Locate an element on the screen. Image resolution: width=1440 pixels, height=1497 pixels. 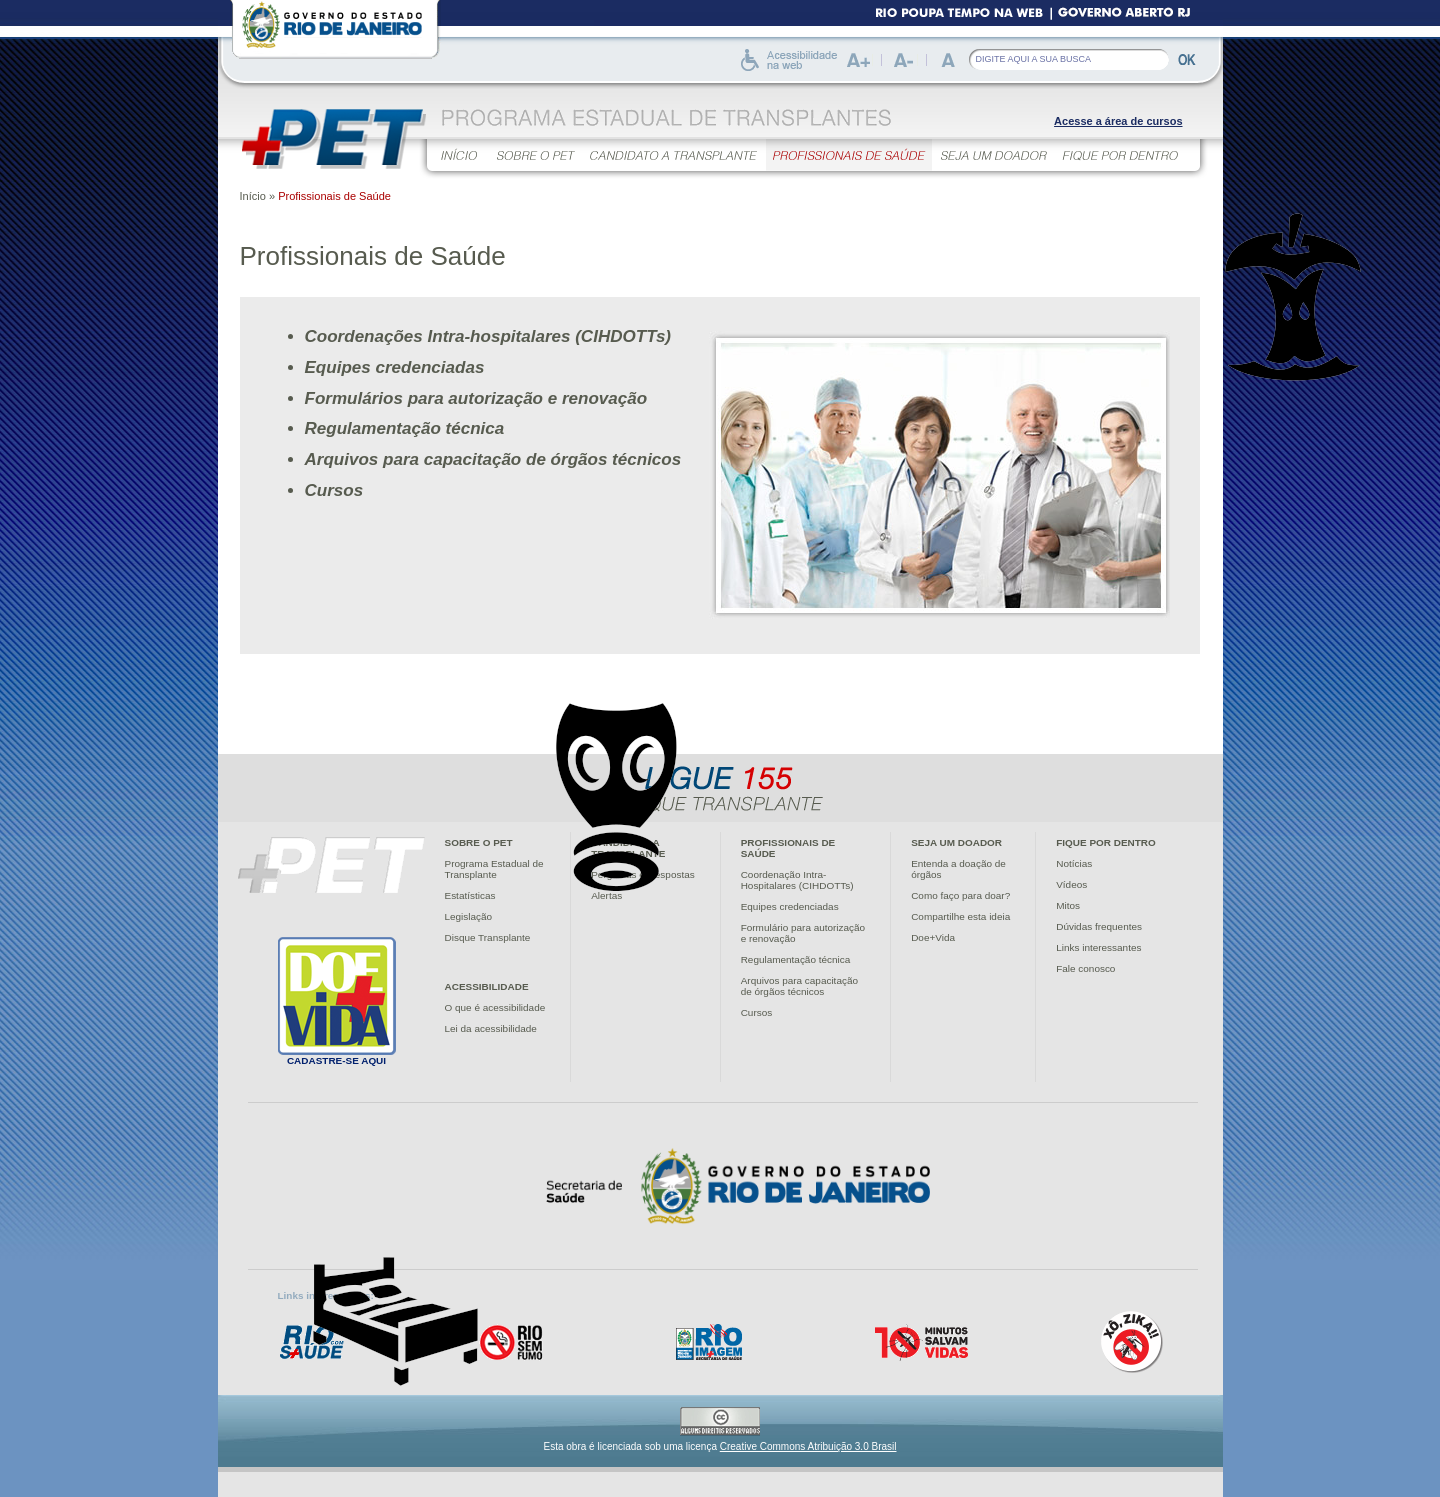
indicates food waste or compost category is located at coordinates (1293, 297).